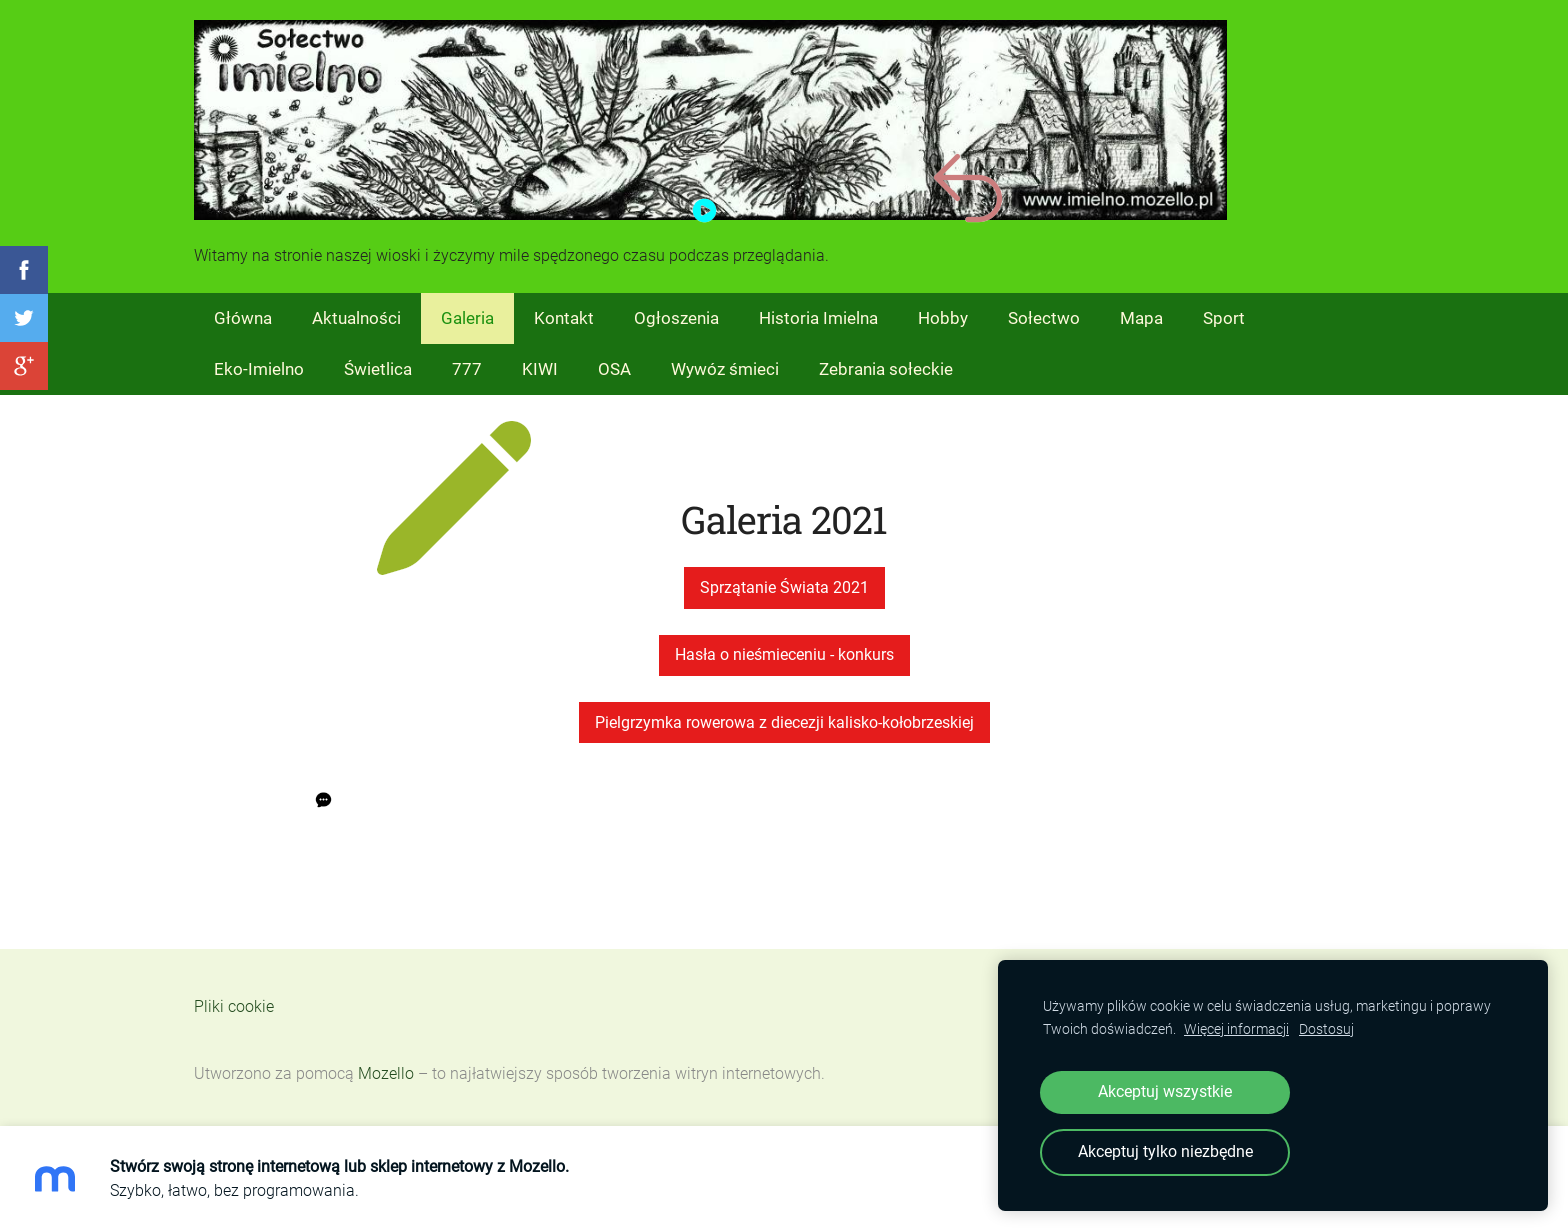  What do you see at coordinates (704, 210) in the screenshot?
I see `play media or video content` at bounding box center [704, 210].